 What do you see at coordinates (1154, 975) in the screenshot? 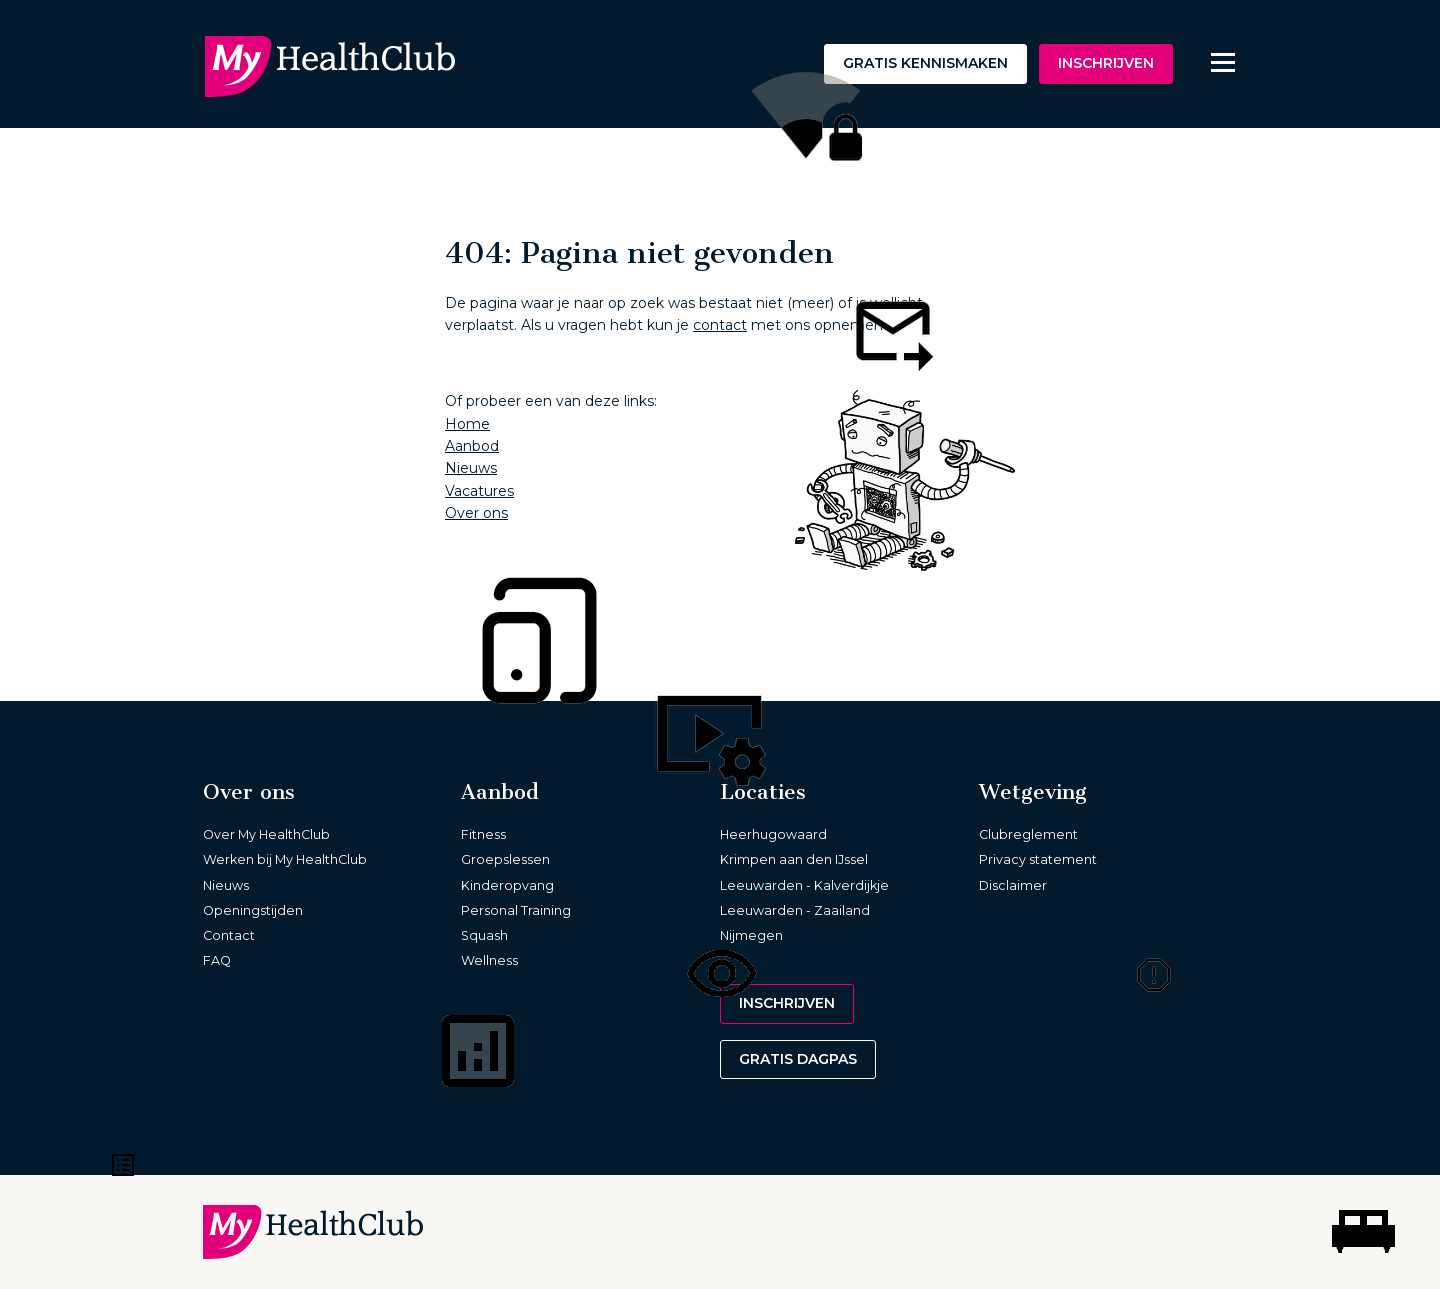
I see `indicates a warning or critical alert` at bounding box center [1154, 975].